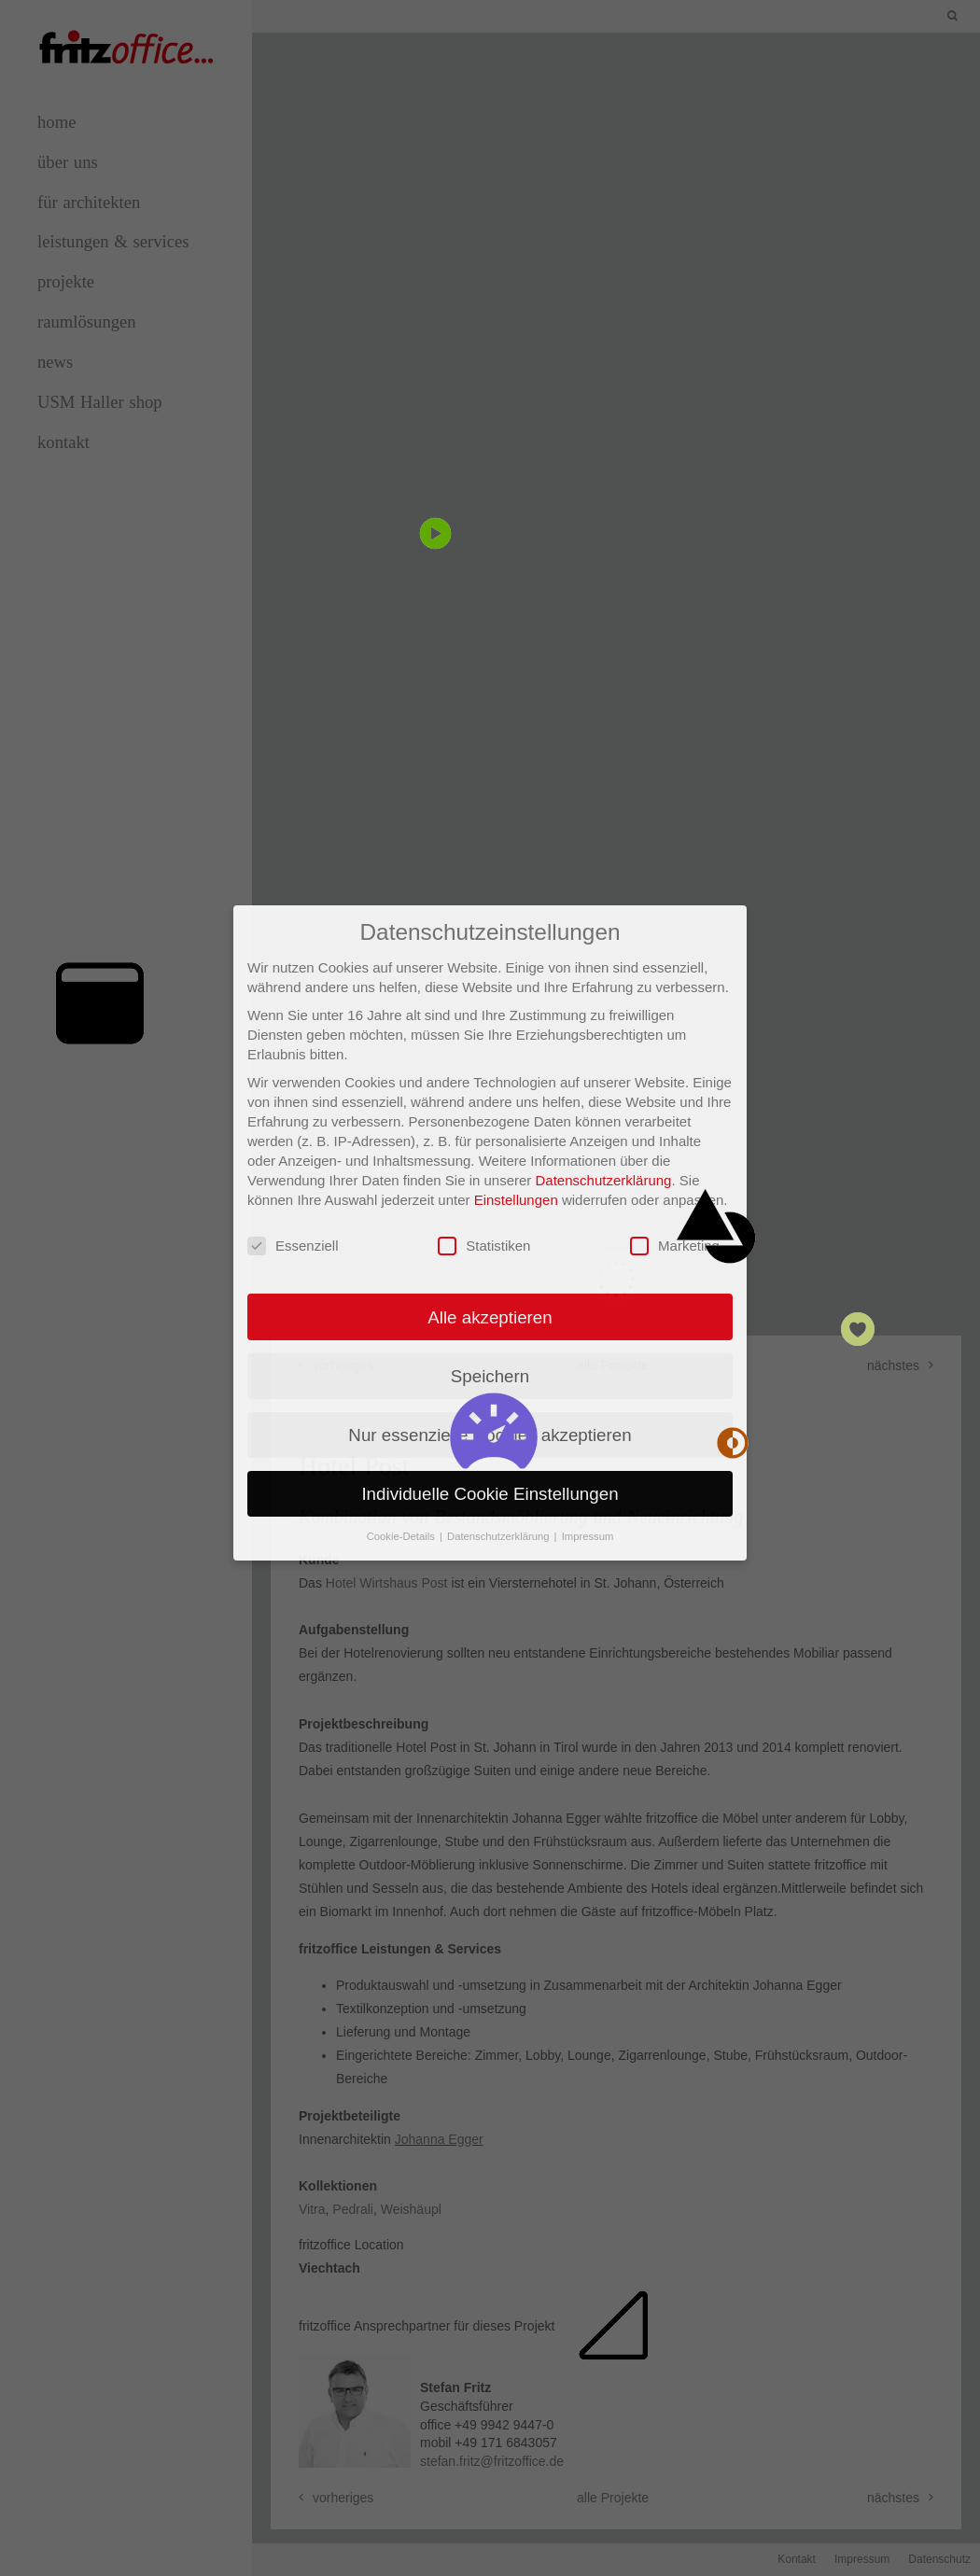  What do you see at coordinates (858, 1329) in the screenshot?
I see `add to favorites` at bounding box center [858, 1329].